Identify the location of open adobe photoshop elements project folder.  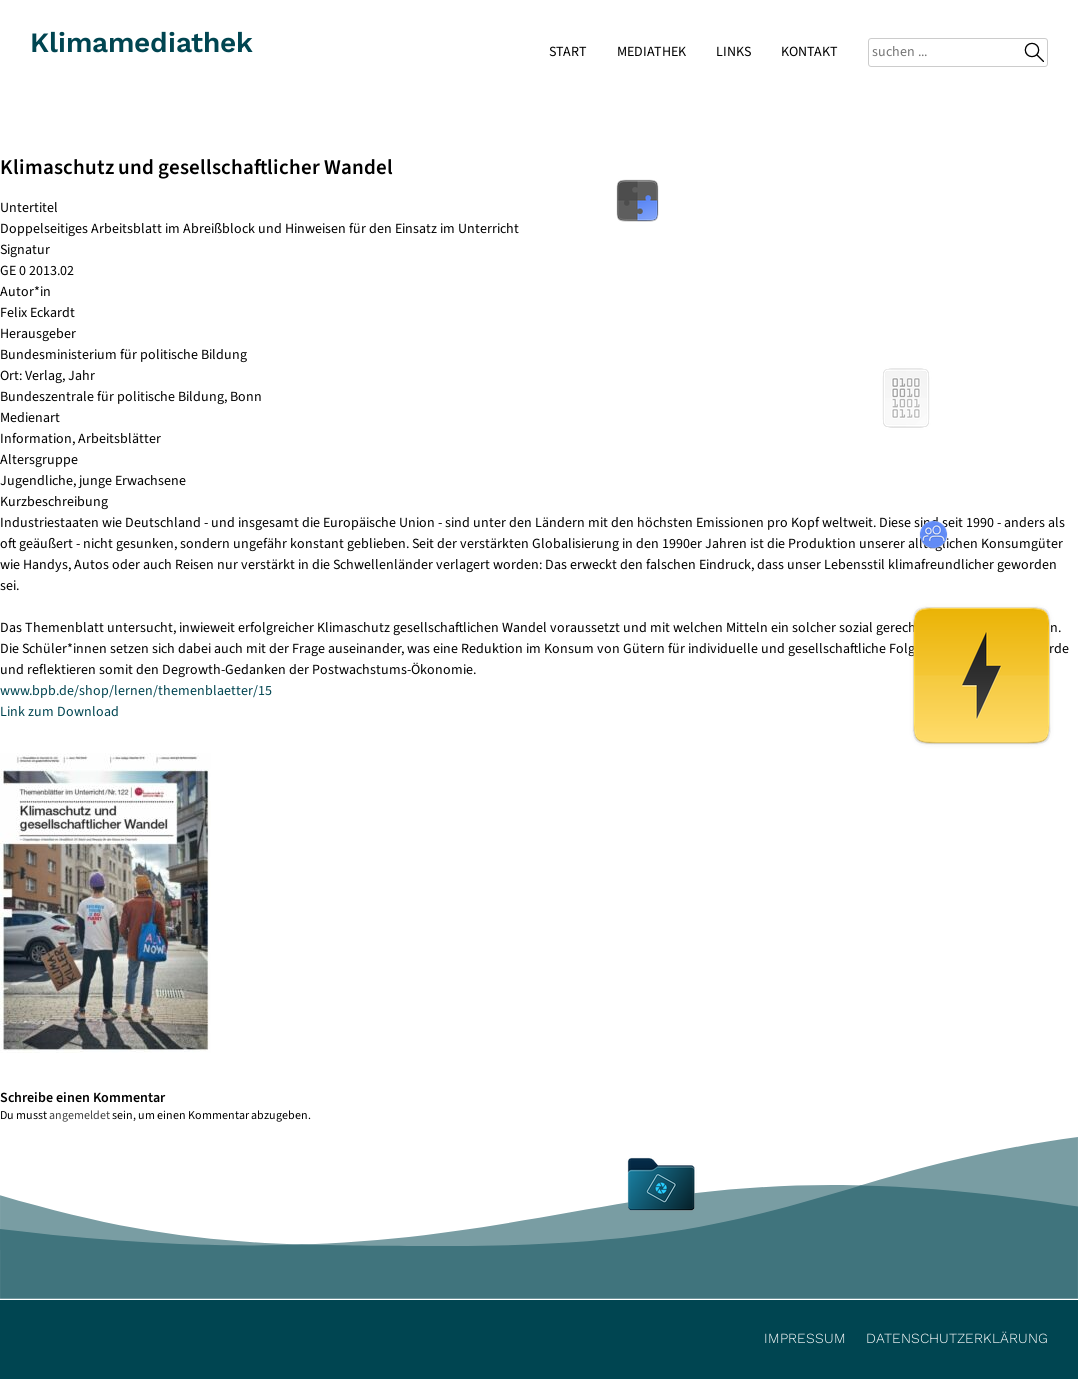
(661, 1186).